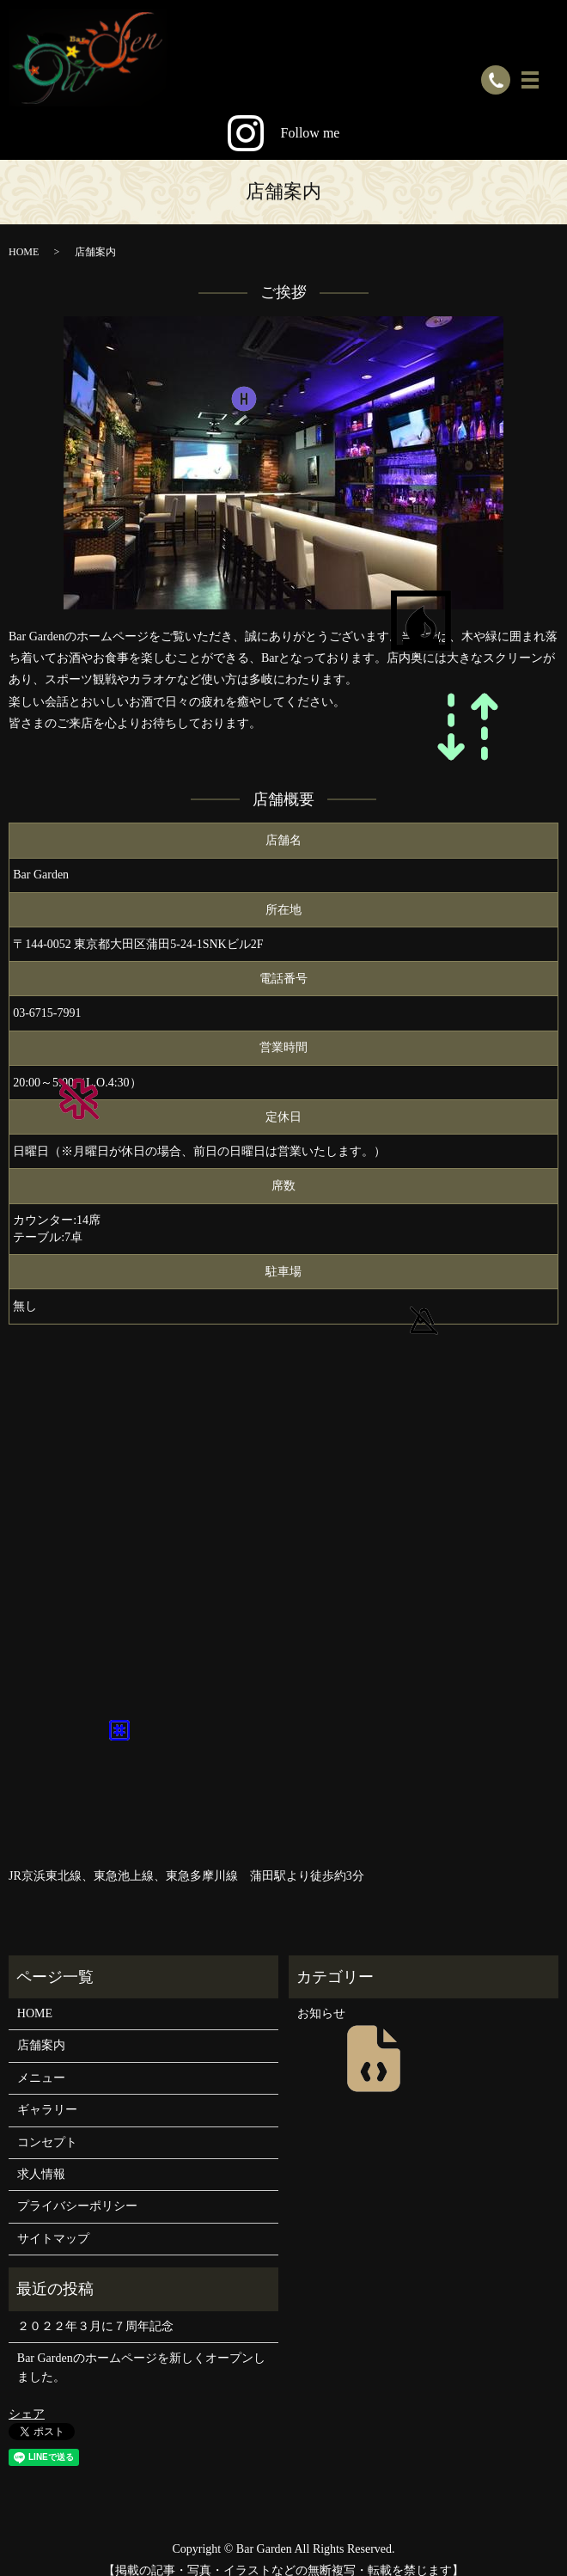  What do you see at coordinates (78, 1098) in the screenshot?
I see `medical services unavailable` at bounding box center [78, 1098].